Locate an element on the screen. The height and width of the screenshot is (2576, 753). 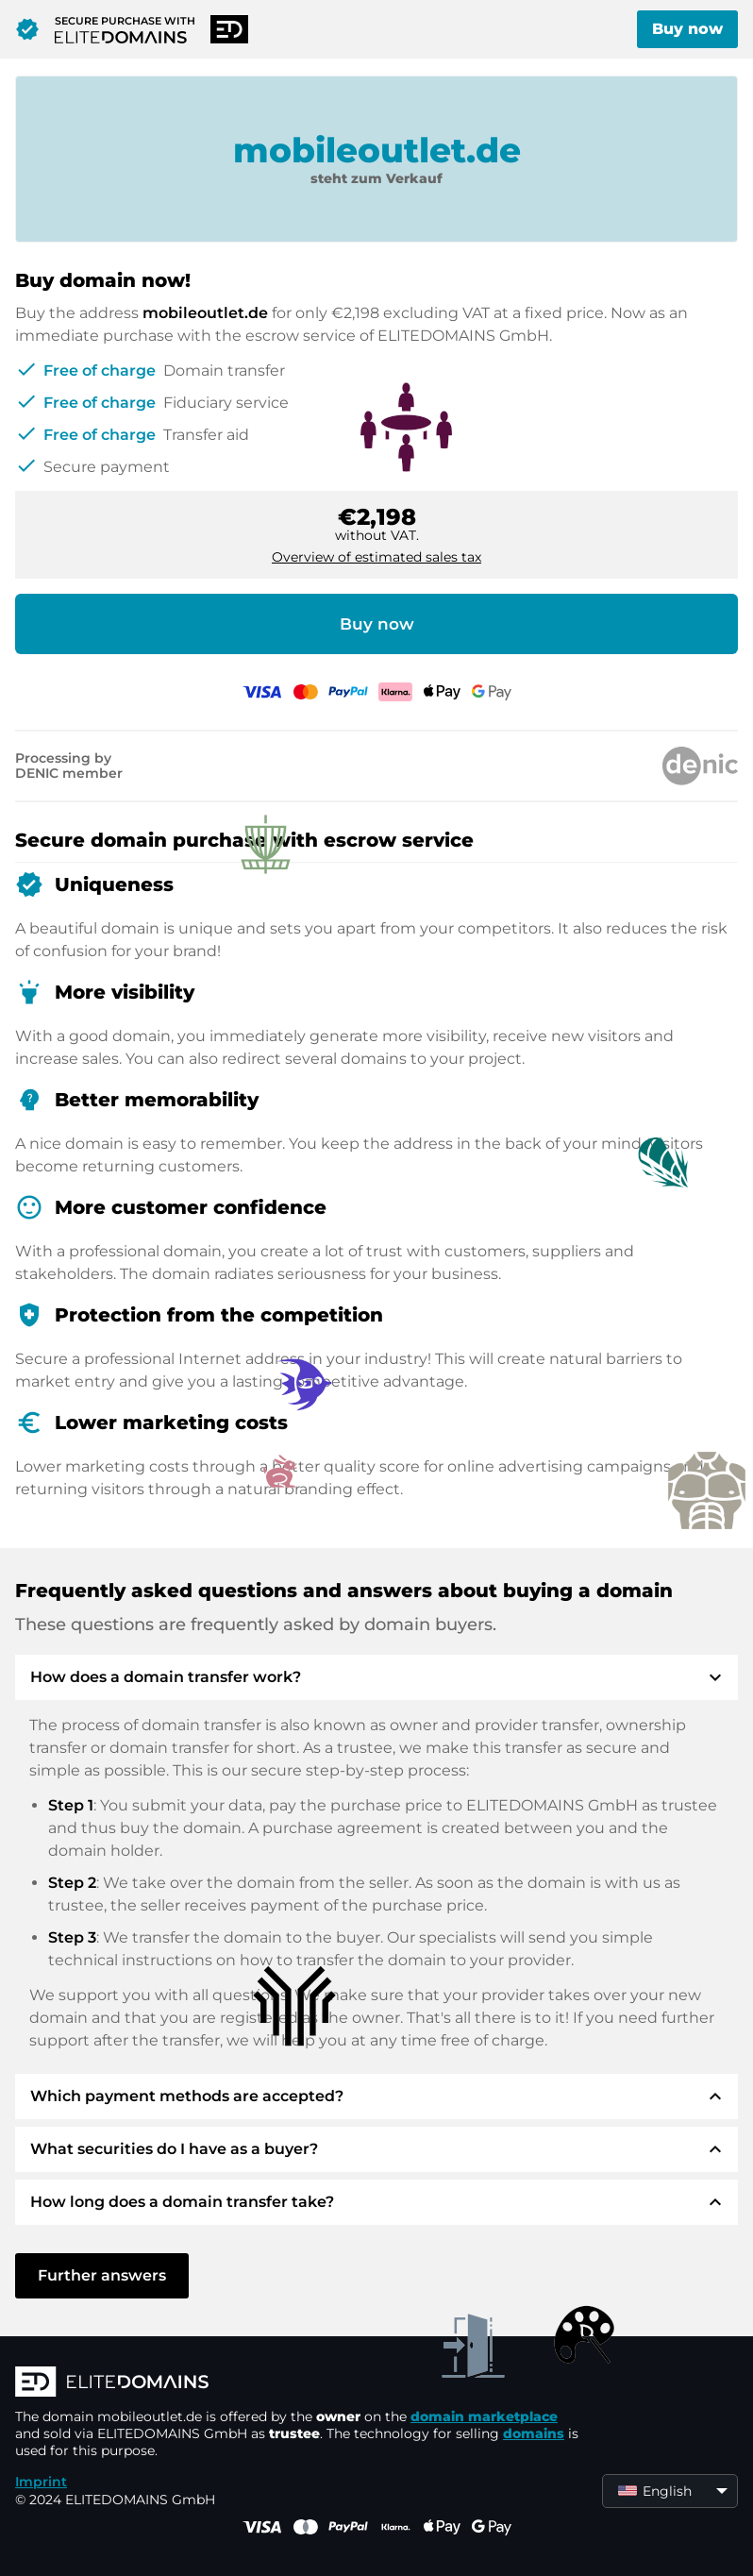
enter the slumbering sanctuary area is located at coordinates (294, 2006).